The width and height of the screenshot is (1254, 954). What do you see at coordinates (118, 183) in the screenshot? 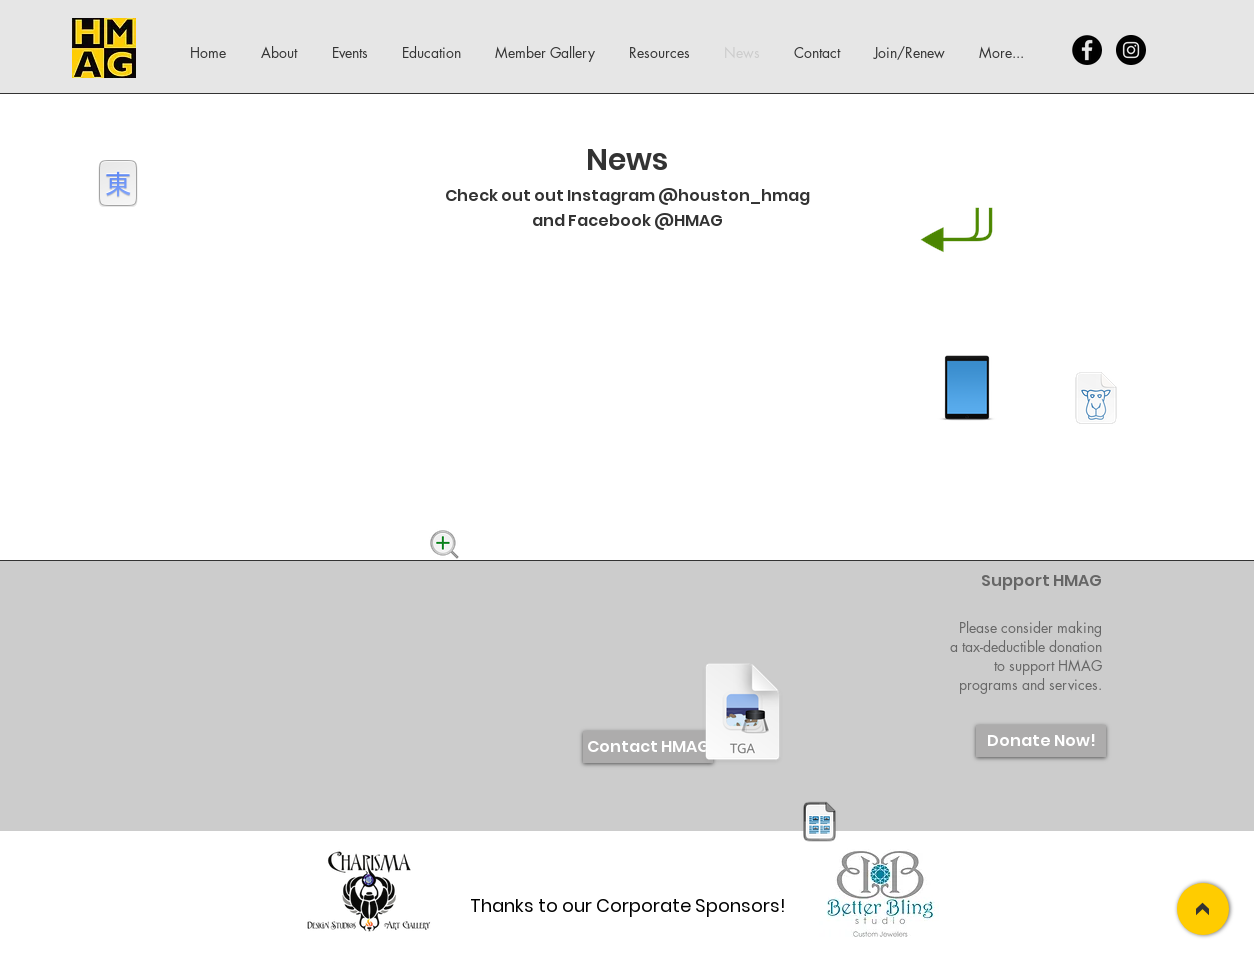
I see `launch the GNOME Mahjongg game` at bounding box center [118, 183].